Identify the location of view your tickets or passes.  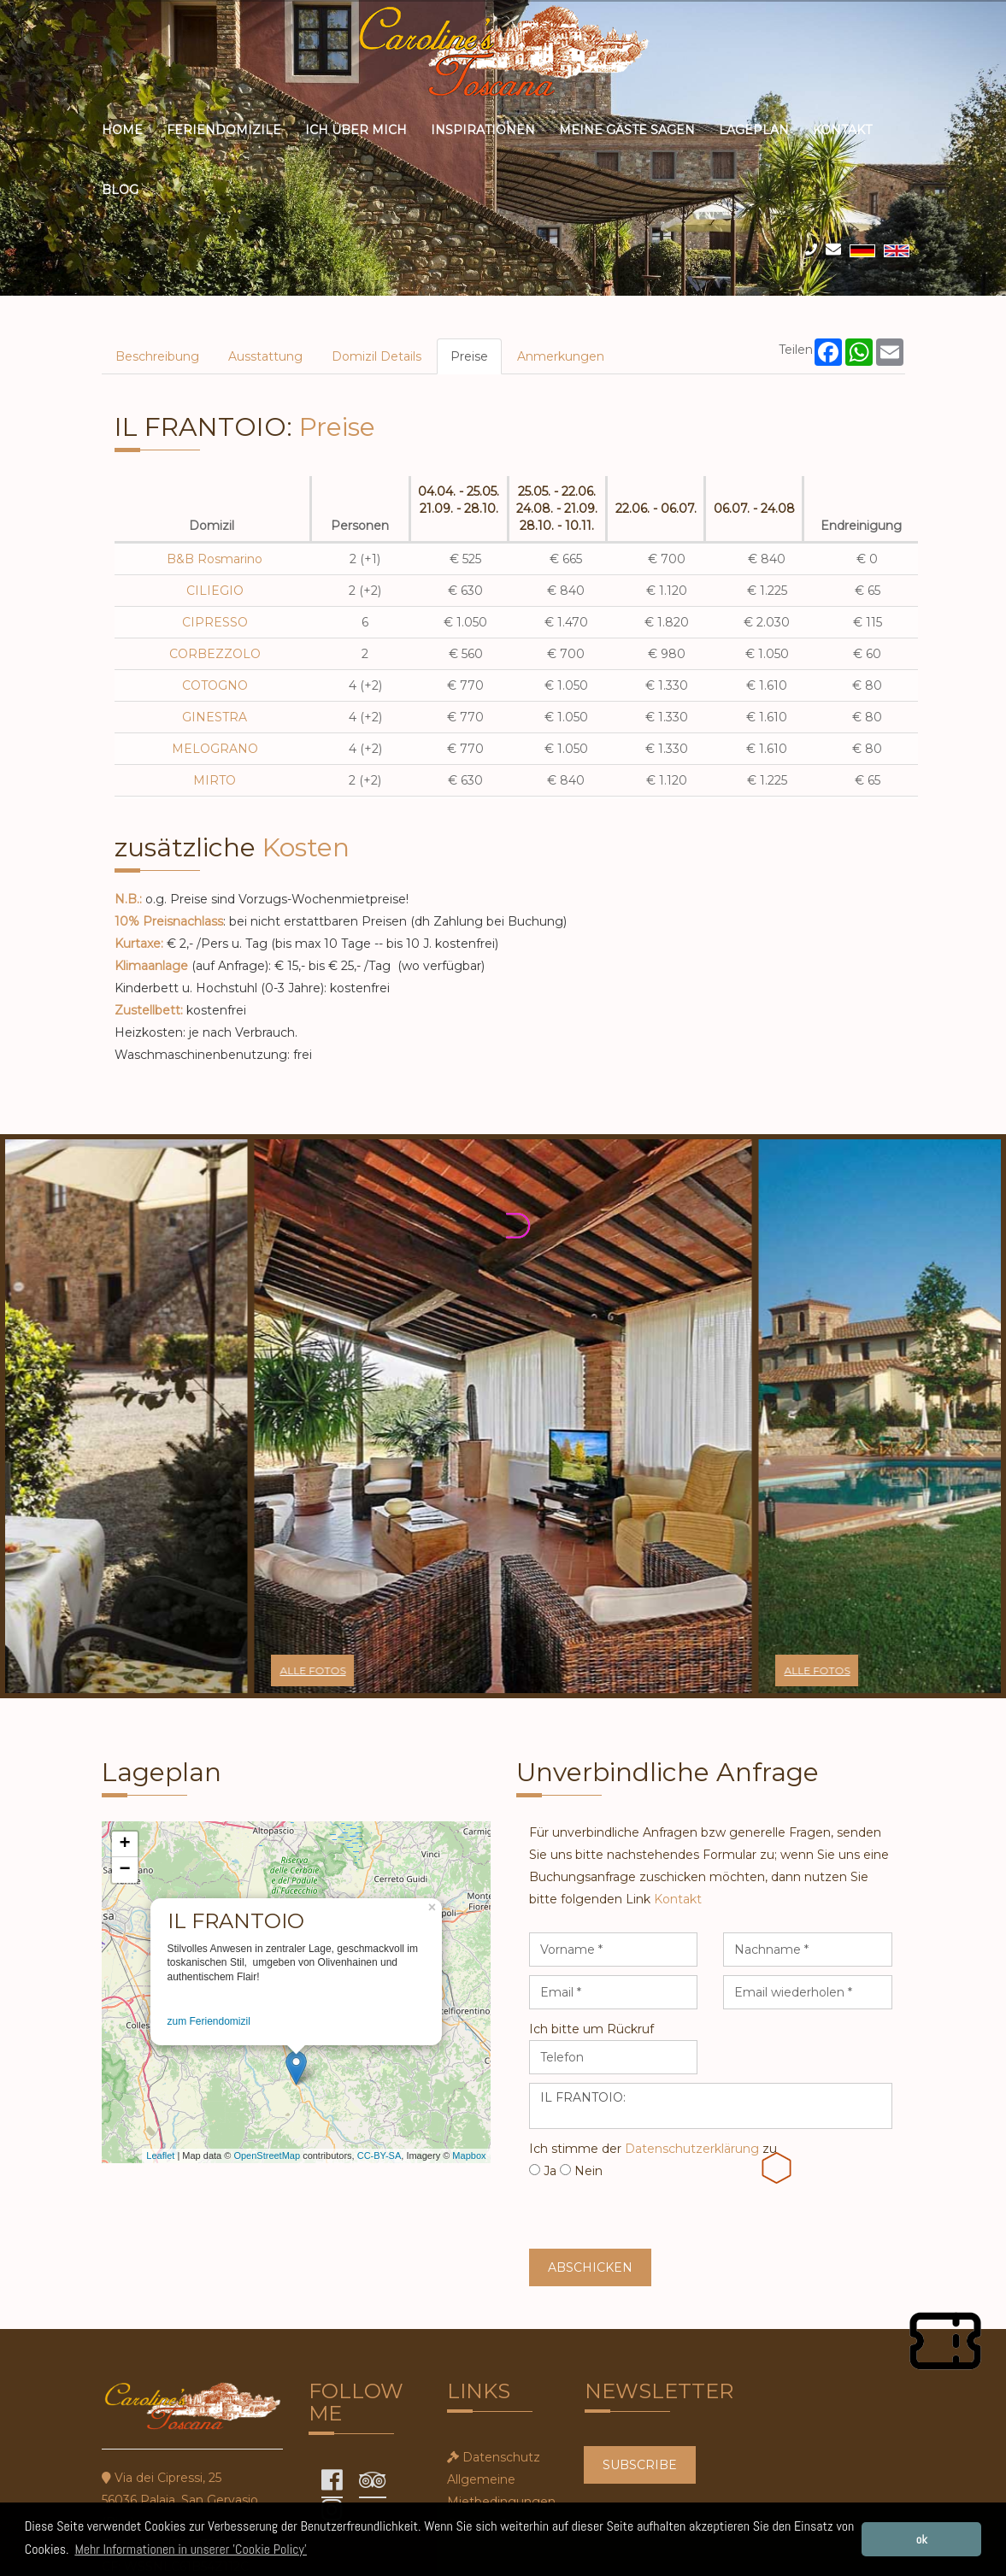
(945, 2341).